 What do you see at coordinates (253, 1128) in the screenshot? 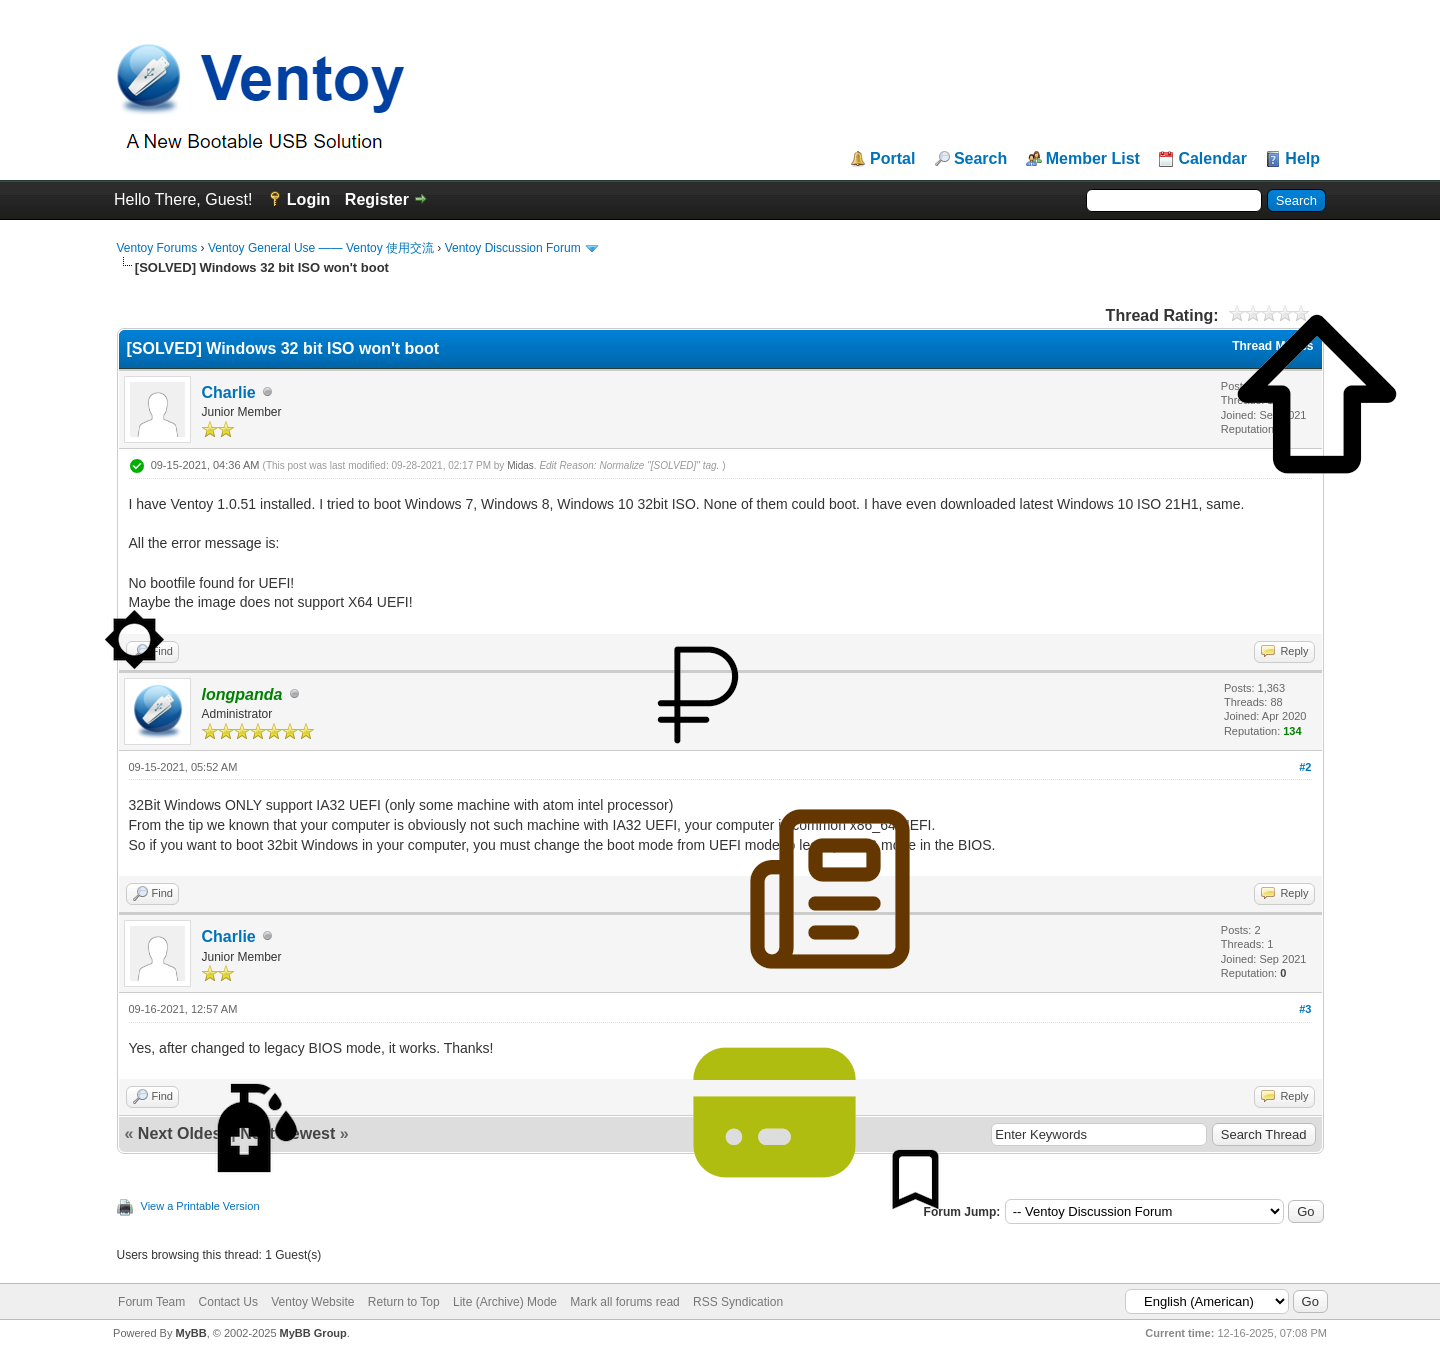
I see `access hand sanitizer station location` at bounding box center [253, 1128].